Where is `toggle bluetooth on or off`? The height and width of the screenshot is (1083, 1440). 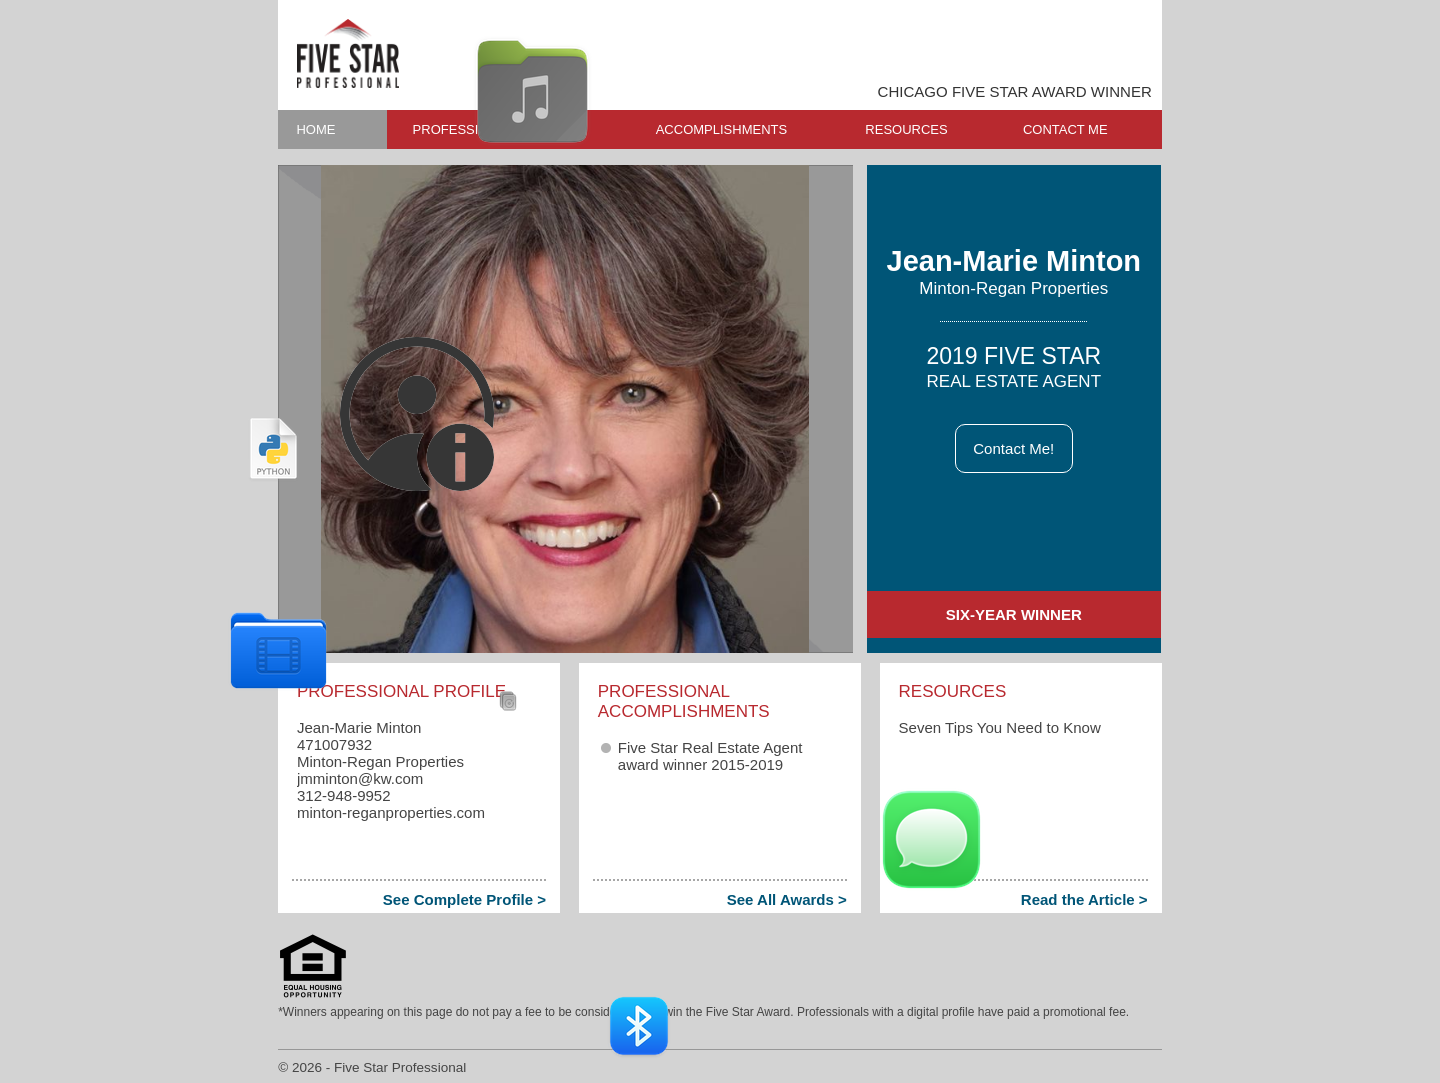
toggle bluetooth on or off is located at coordinates (639, 1026).